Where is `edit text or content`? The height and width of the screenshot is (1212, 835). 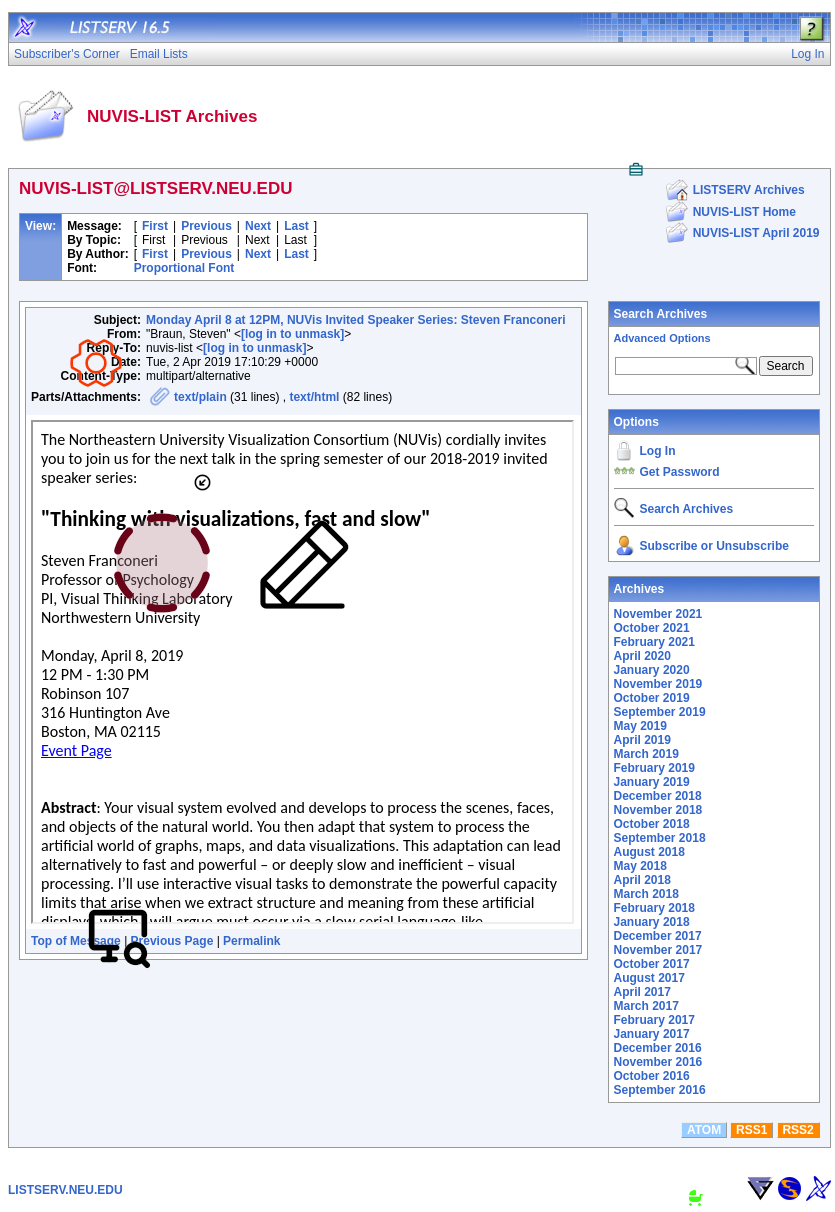 edit text or content is located at coordinates (302, 566).